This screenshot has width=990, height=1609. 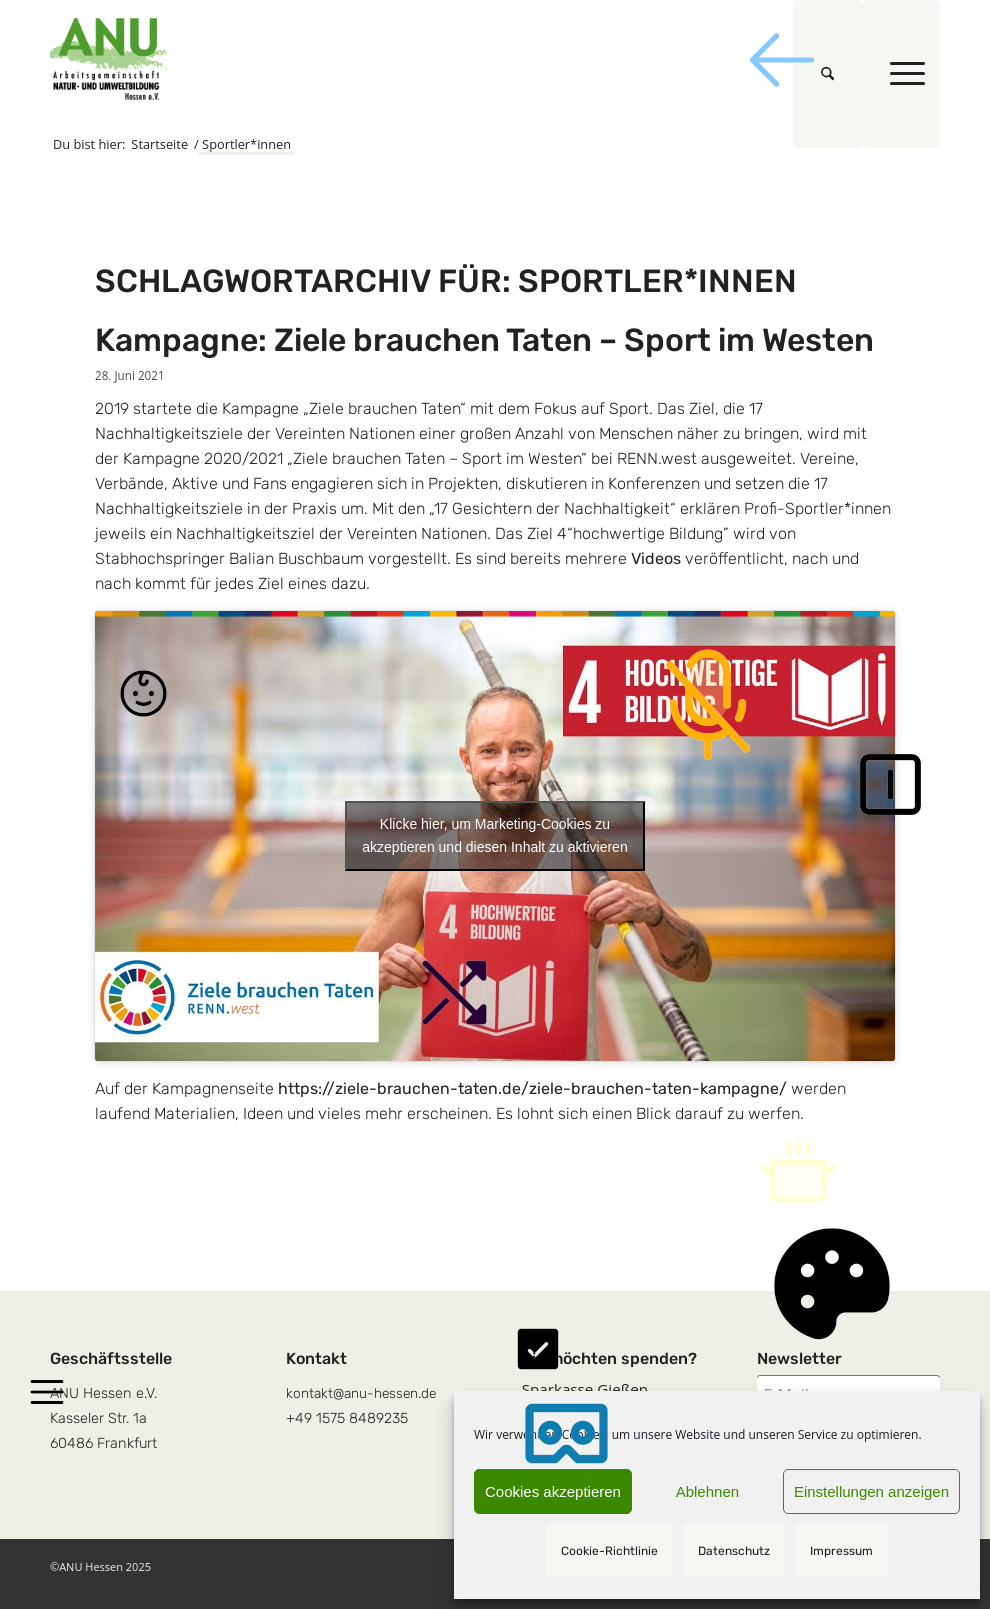 I want to click on access recipes or cooking features, so click(x=798, y=1176).